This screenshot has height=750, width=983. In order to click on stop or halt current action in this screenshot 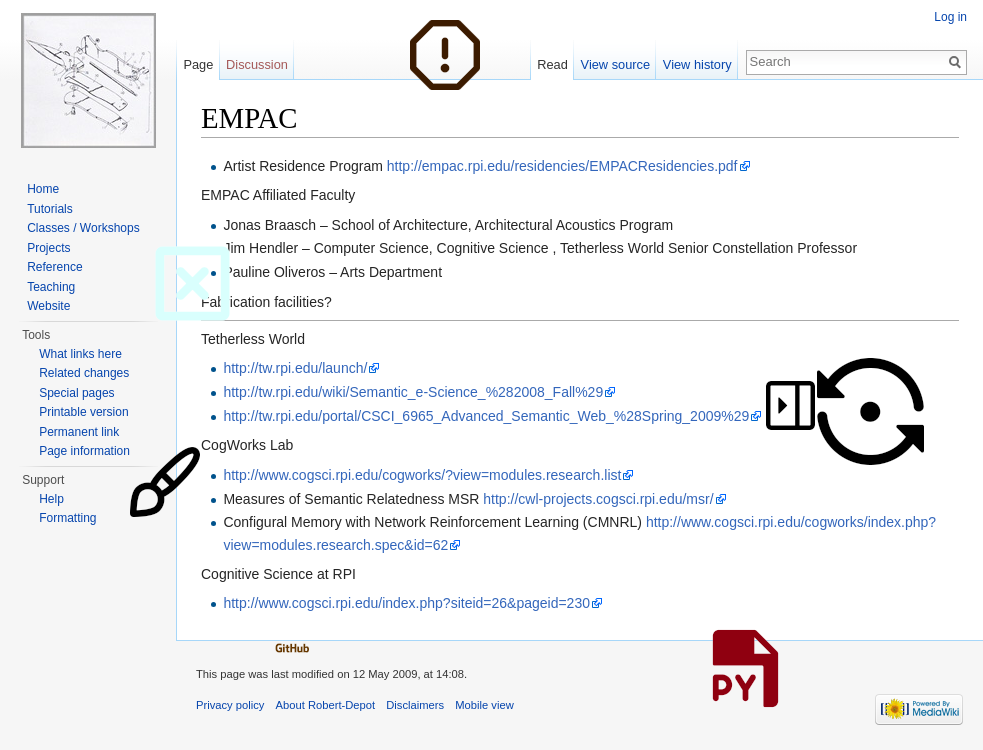, I will do `click(445, 55)`.